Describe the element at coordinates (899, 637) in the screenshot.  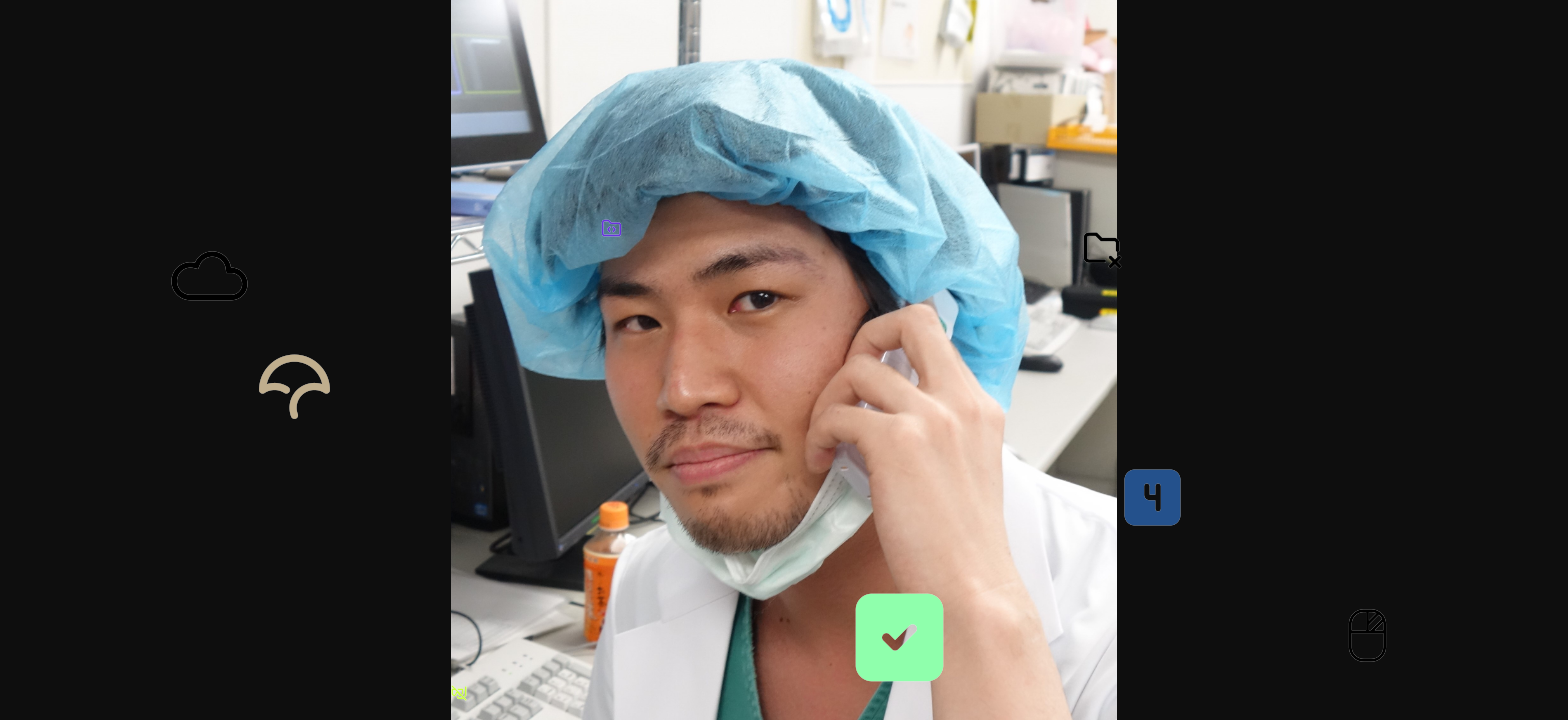
I see `mark task as complete` at that location.